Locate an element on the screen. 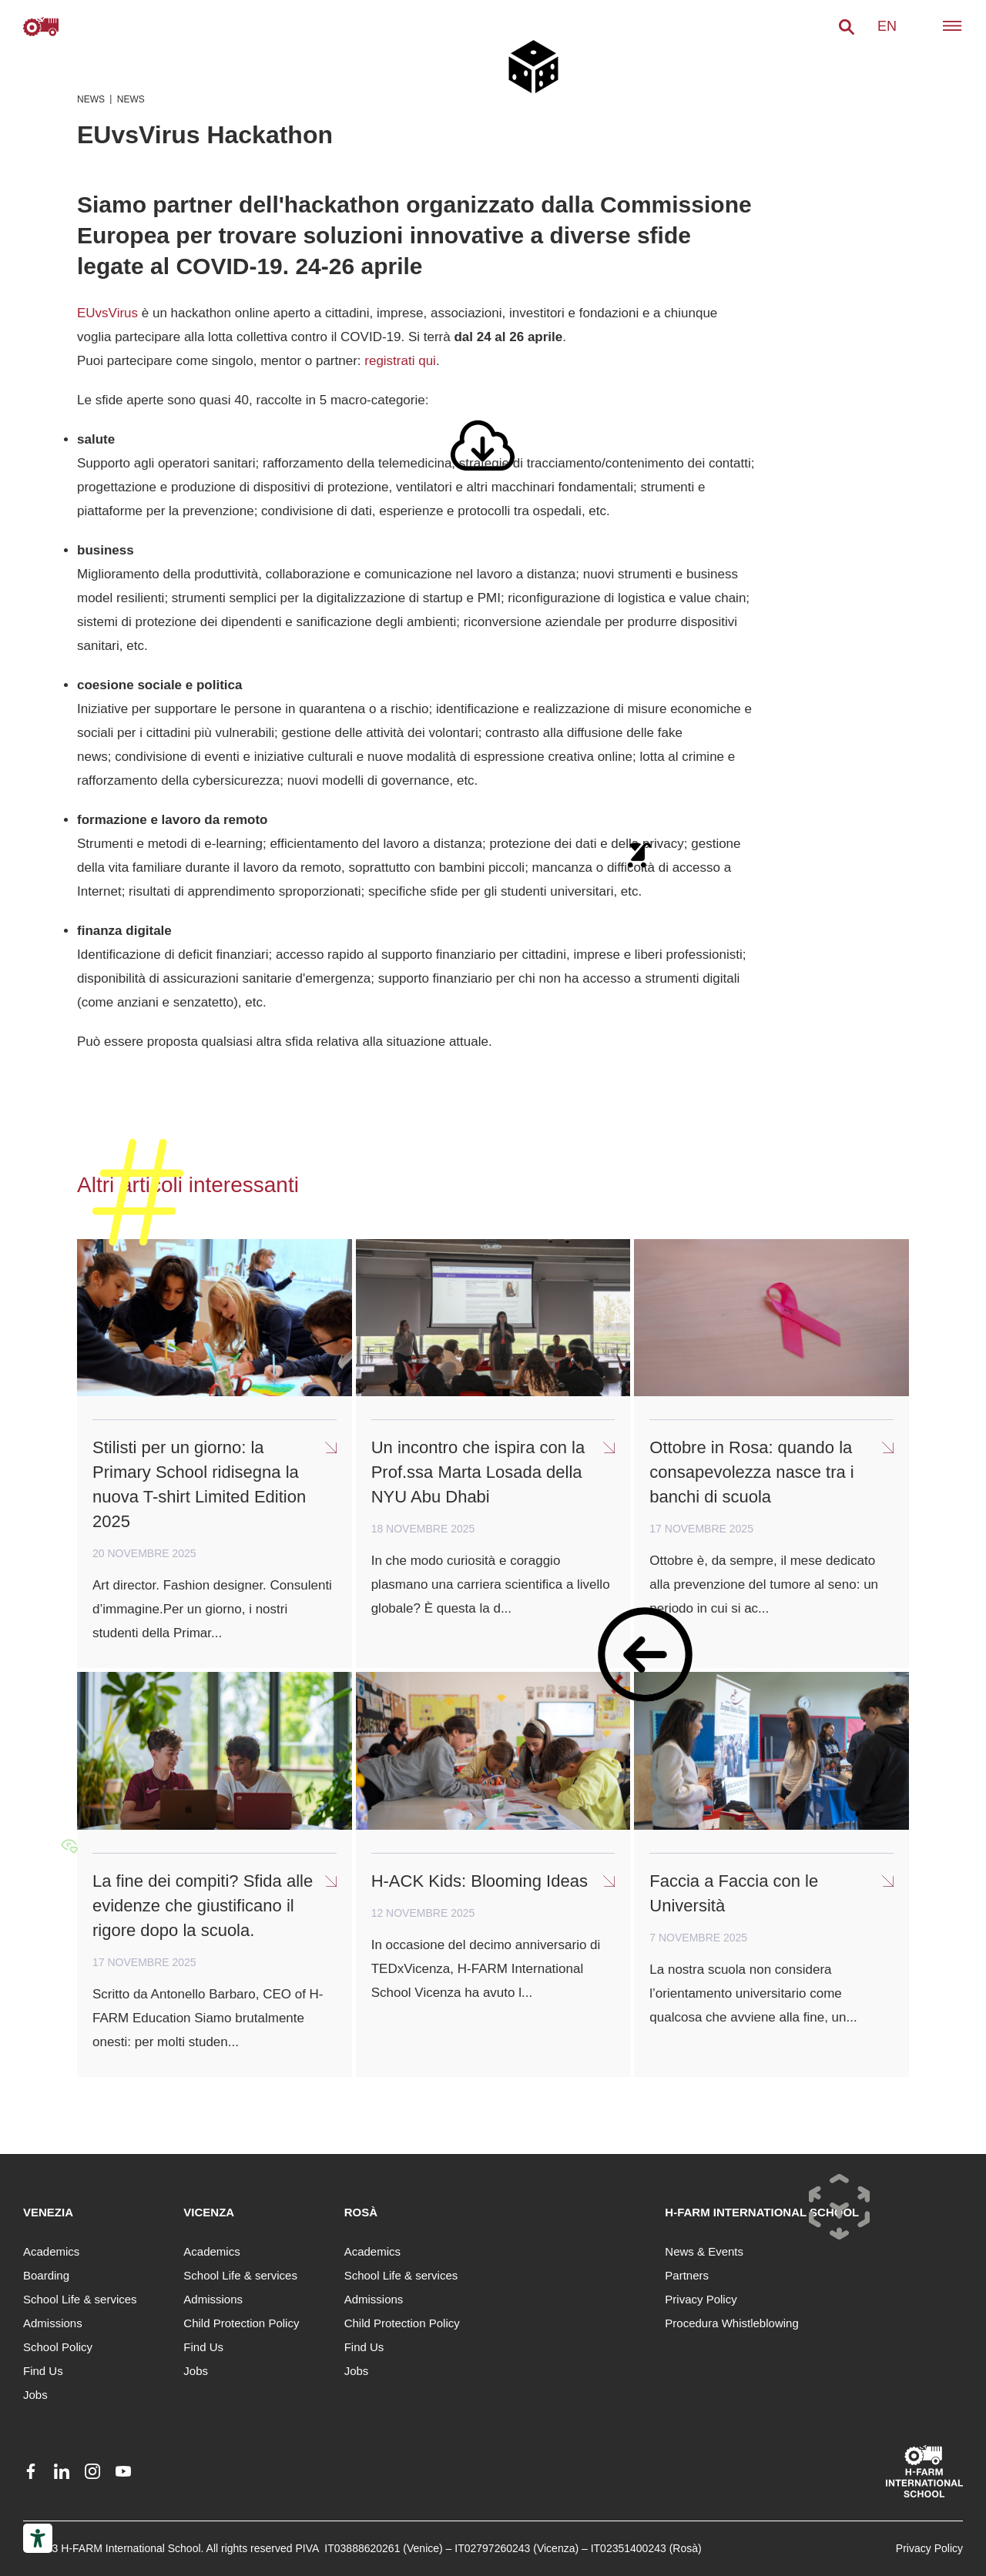 Image resolution: width=986 pixels, height=2576 pixels. randomize or shuffle content is located at coordinates (533, 66).